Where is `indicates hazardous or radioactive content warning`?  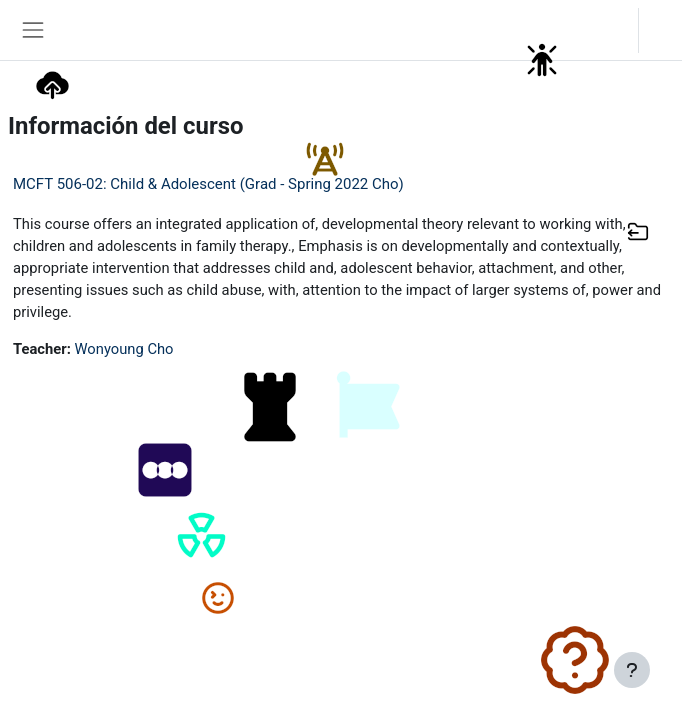
indicates hazardous or radioactive content warning is located at coordinates (201, 536).